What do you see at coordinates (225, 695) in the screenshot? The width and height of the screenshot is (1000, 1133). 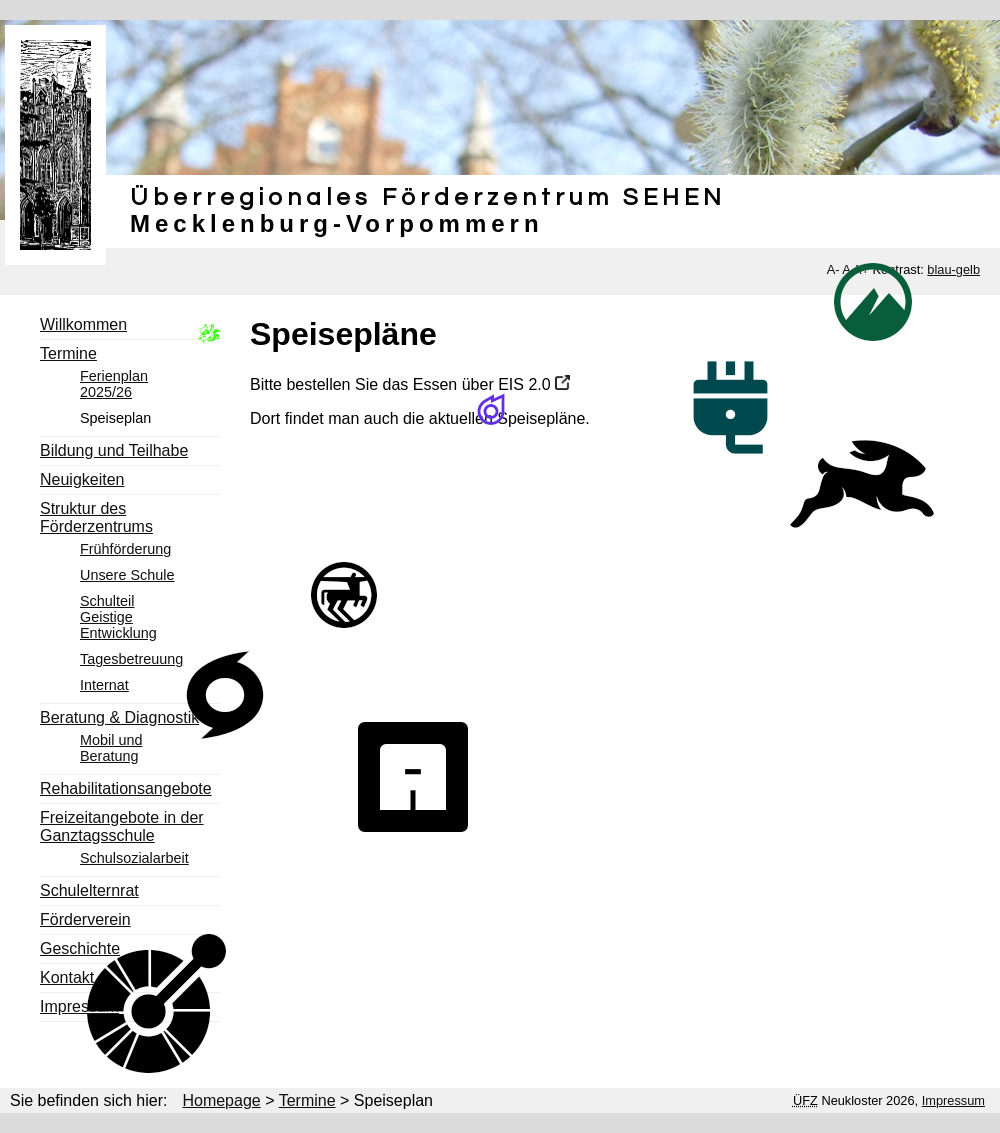 I see `indicates typhoon or hurricane weather alert` at bounding box center [225, 695].